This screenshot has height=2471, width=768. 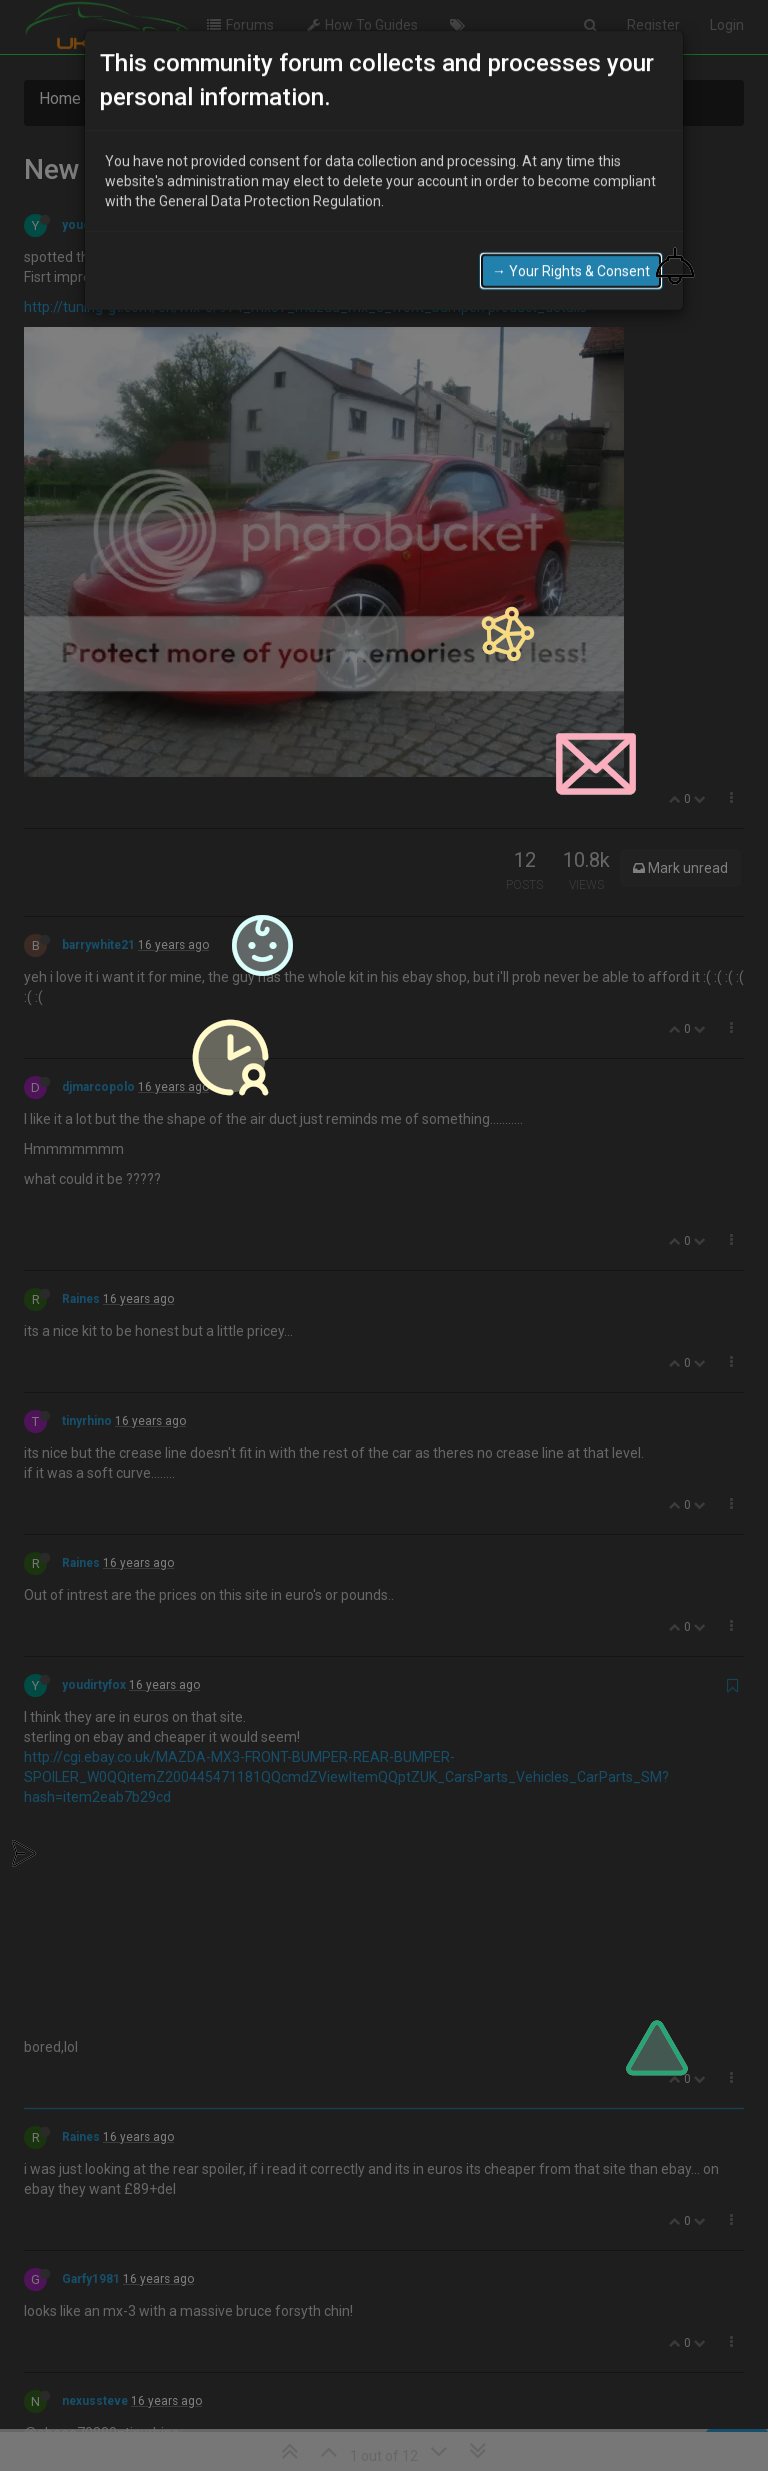 What do you see at coordinates (262, 945) in the screenshot?
I see `access parental or family settings` at bounding box center [262, 945].